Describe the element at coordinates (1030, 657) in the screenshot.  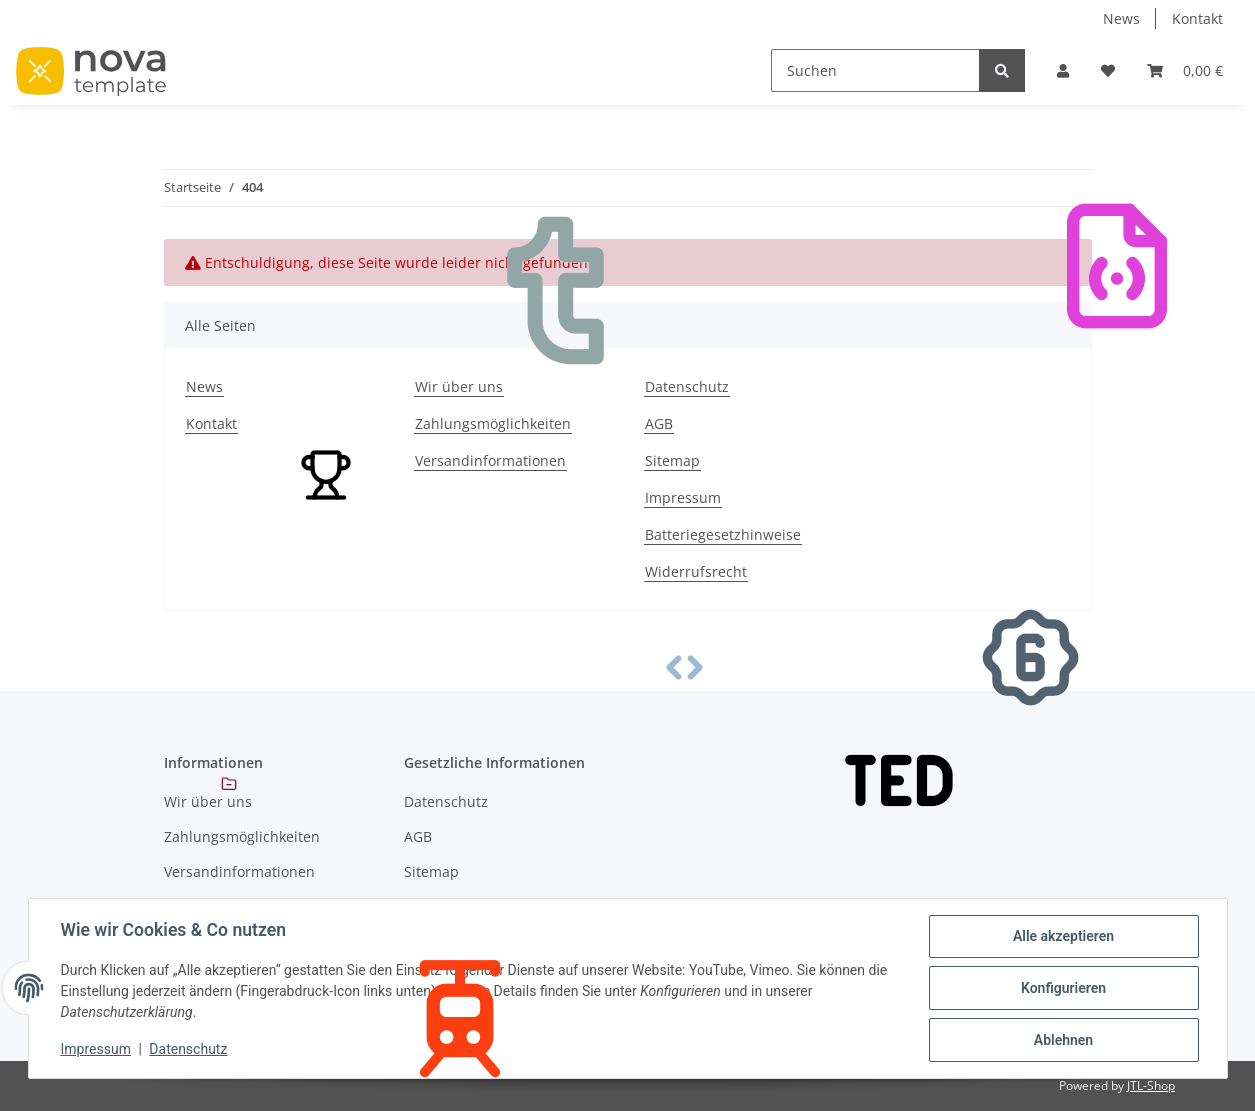
I see `indicates rank or position number 6` at that location.